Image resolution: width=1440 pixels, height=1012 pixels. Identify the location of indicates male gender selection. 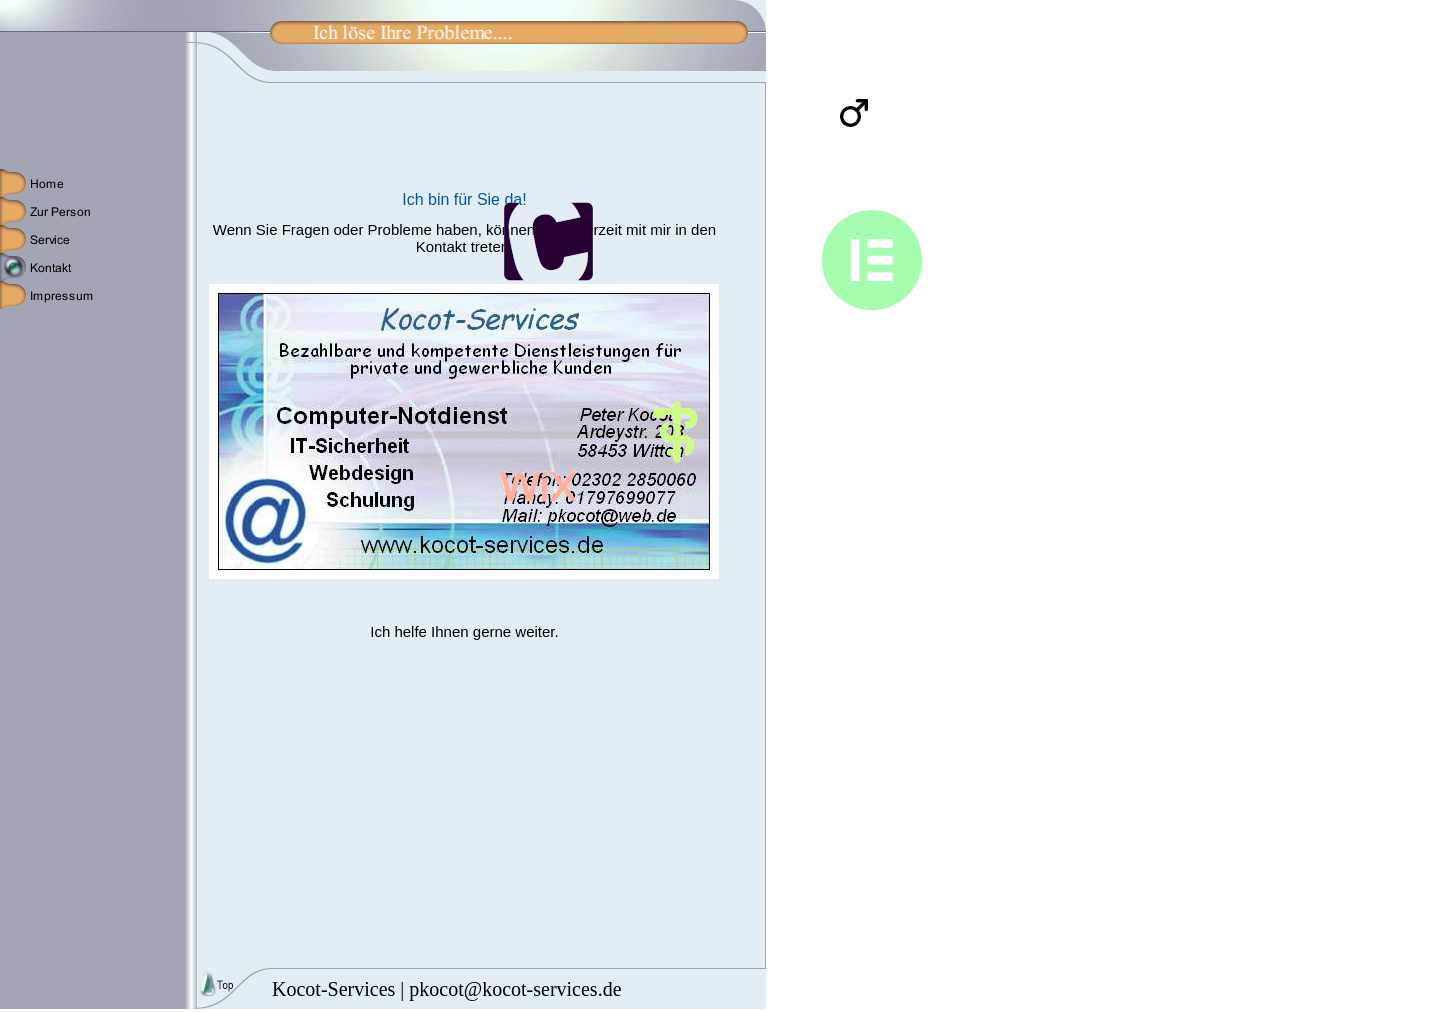
(854, 113).